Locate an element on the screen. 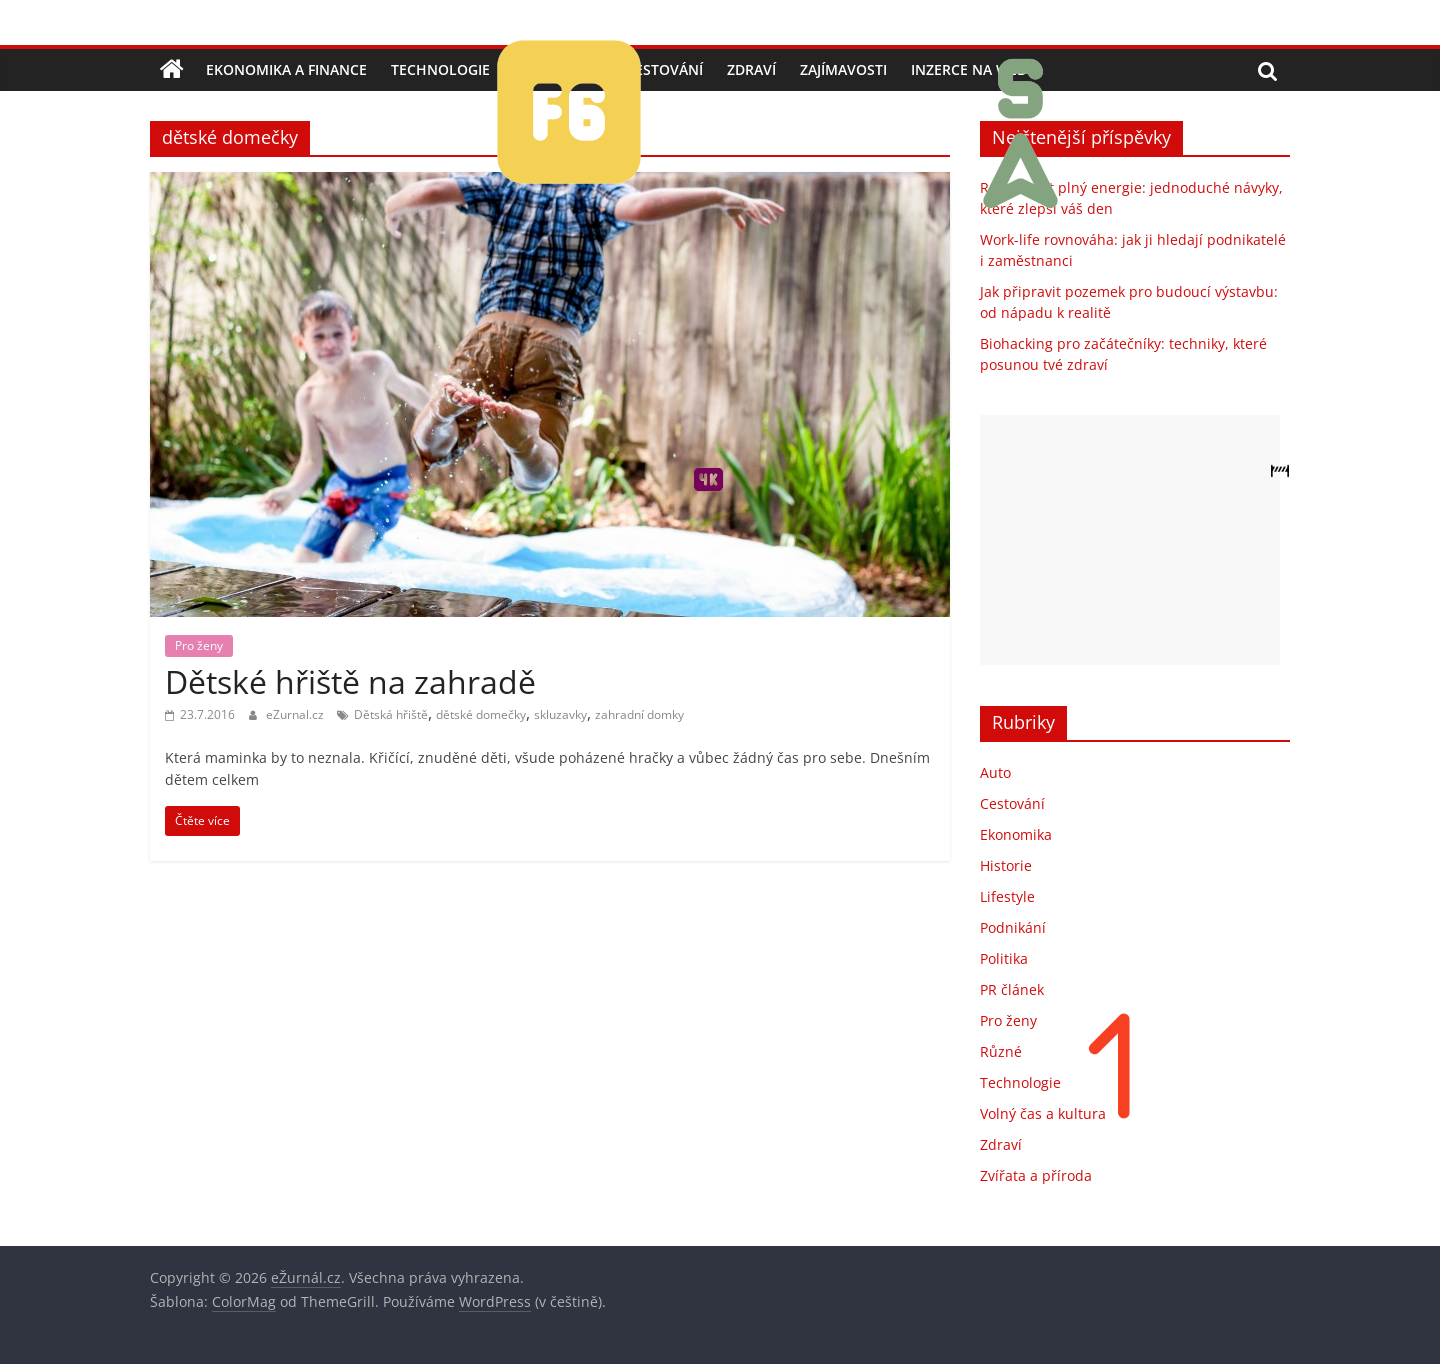 This screenshot has height=1364, width=1440. indicates first item or top priority is located at coordinates (1118, 1066).